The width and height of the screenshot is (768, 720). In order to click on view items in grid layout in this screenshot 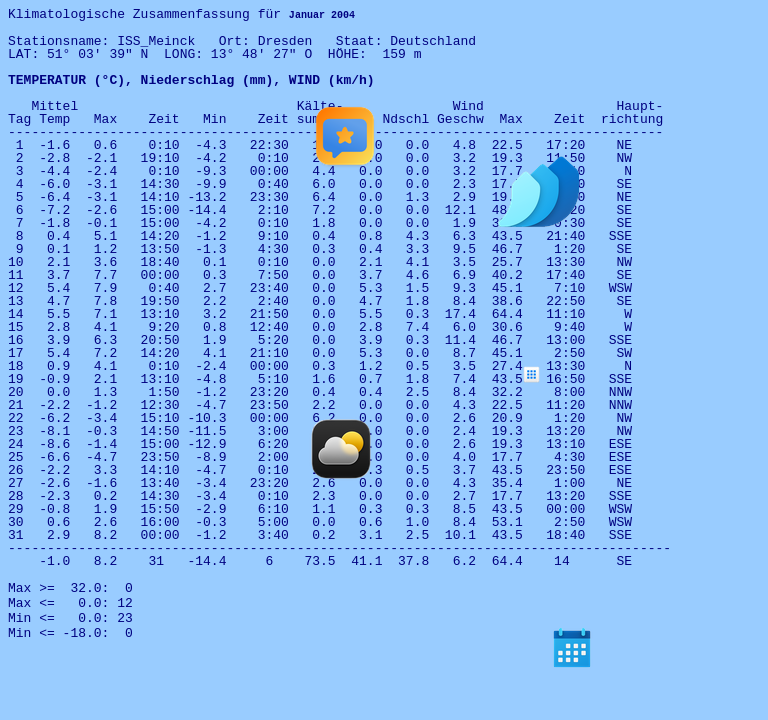, I will do `click(531, 374)`.